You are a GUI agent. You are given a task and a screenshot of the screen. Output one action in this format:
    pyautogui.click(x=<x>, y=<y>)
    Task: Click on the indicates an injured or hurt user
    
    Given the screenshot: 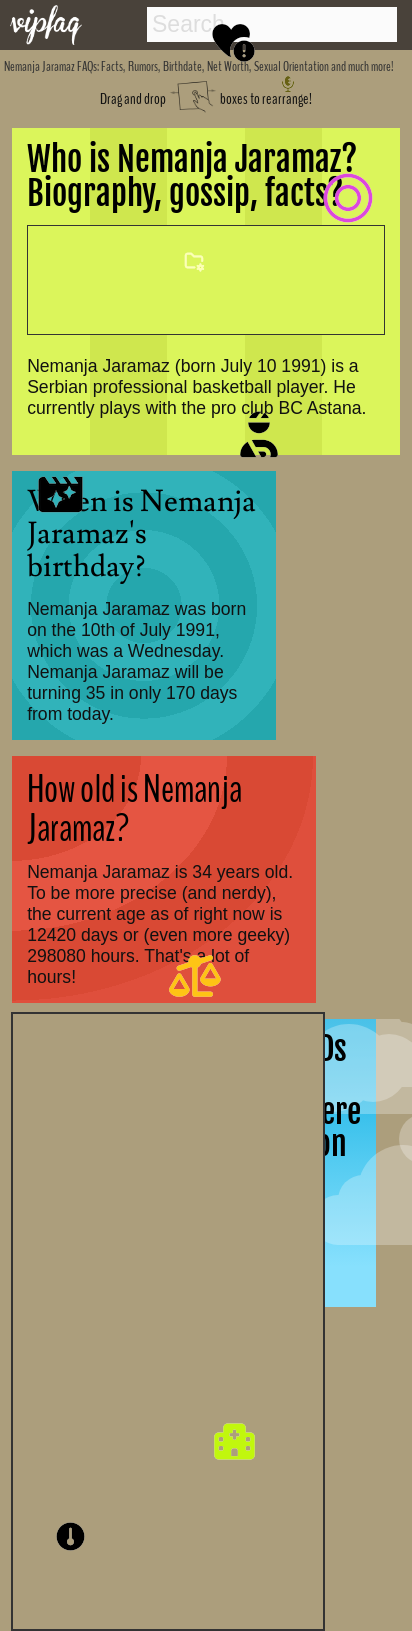 What is the action you would take?
    pyautogui.click(x=259, y=434)
    